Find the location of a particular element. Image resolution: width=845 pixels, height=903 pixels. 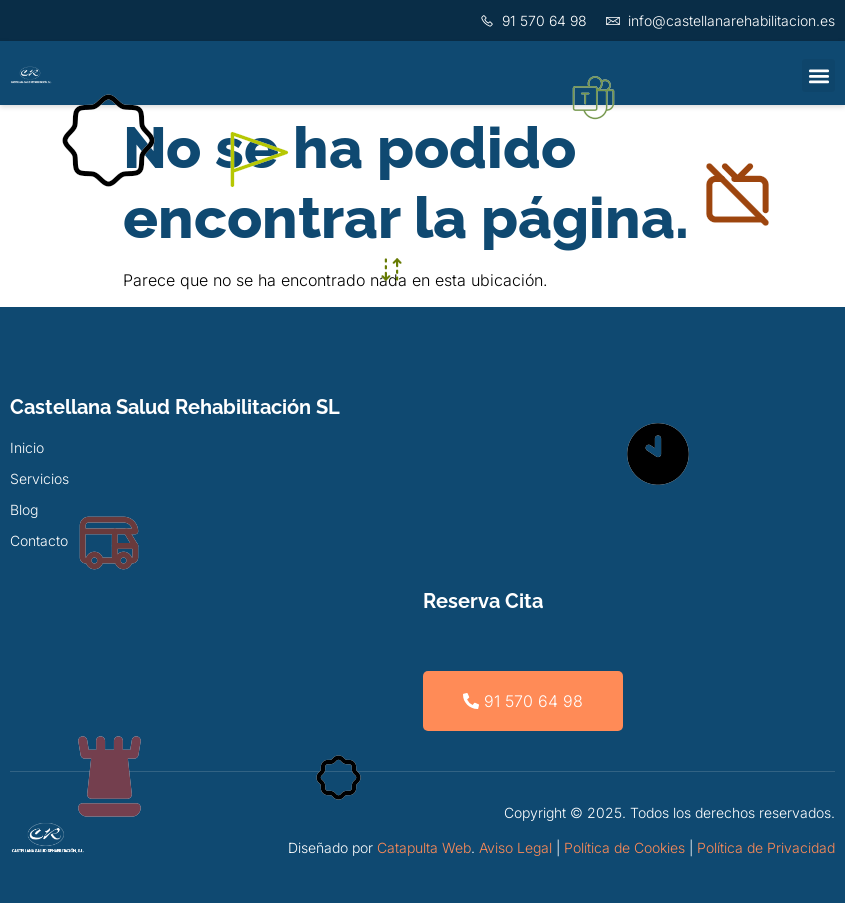

indicates the current time is 10 o'clock is located at coordinates (658, 454).